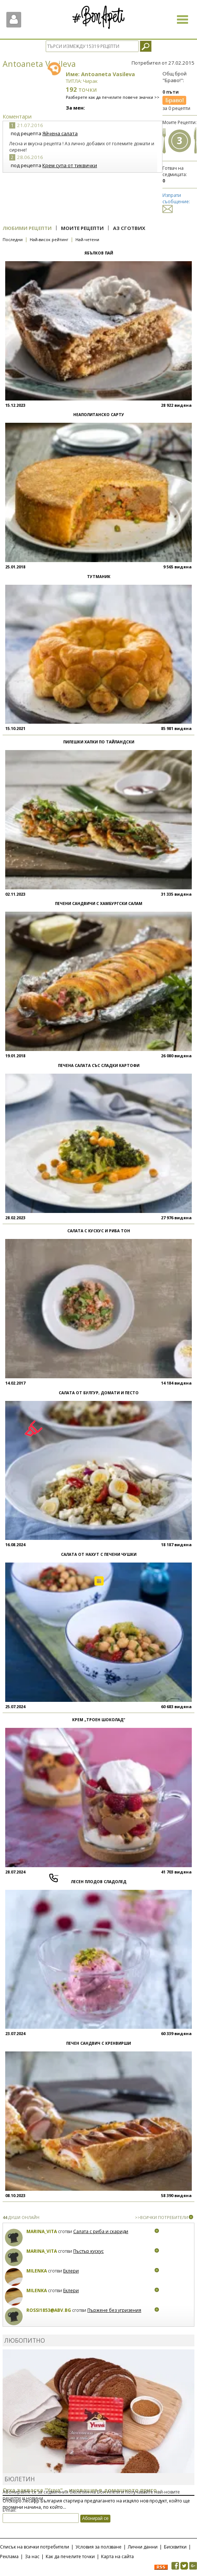 The width and height of the screenshot is (197, 2576). Describe the element at coordinates (33, 1429) in the screenshot. I see `highlight or mark selected text` at that location.